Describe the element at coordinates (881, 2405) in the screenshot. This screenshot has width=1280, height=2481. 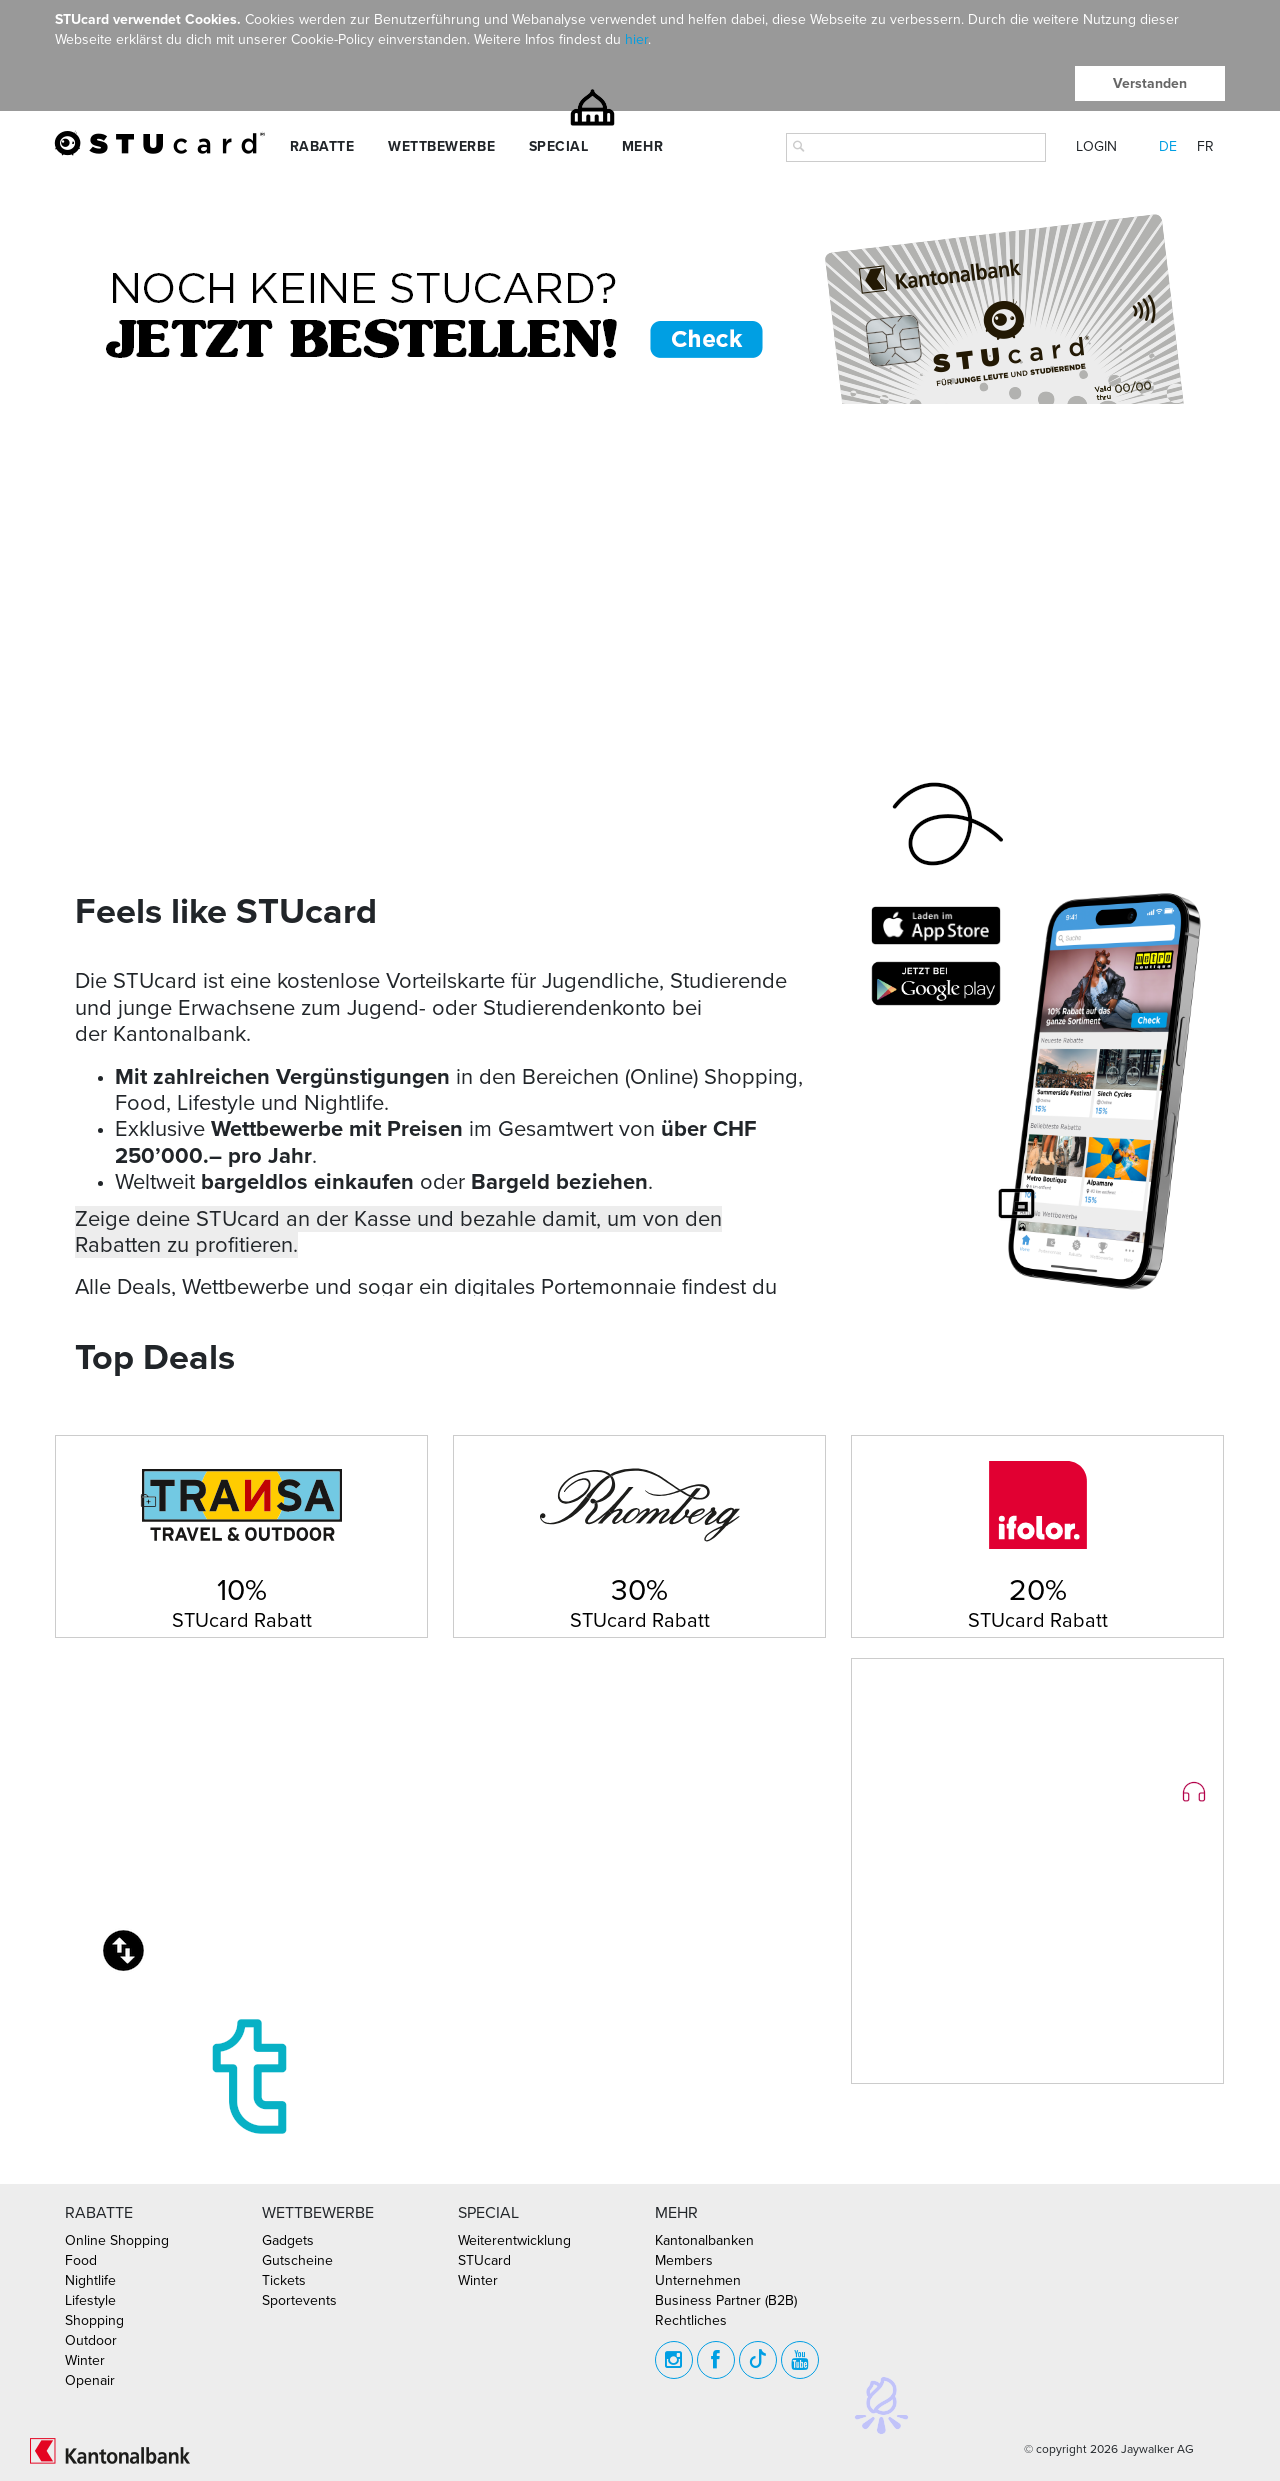
I see `access campfire or outdoor activity features` at that location.